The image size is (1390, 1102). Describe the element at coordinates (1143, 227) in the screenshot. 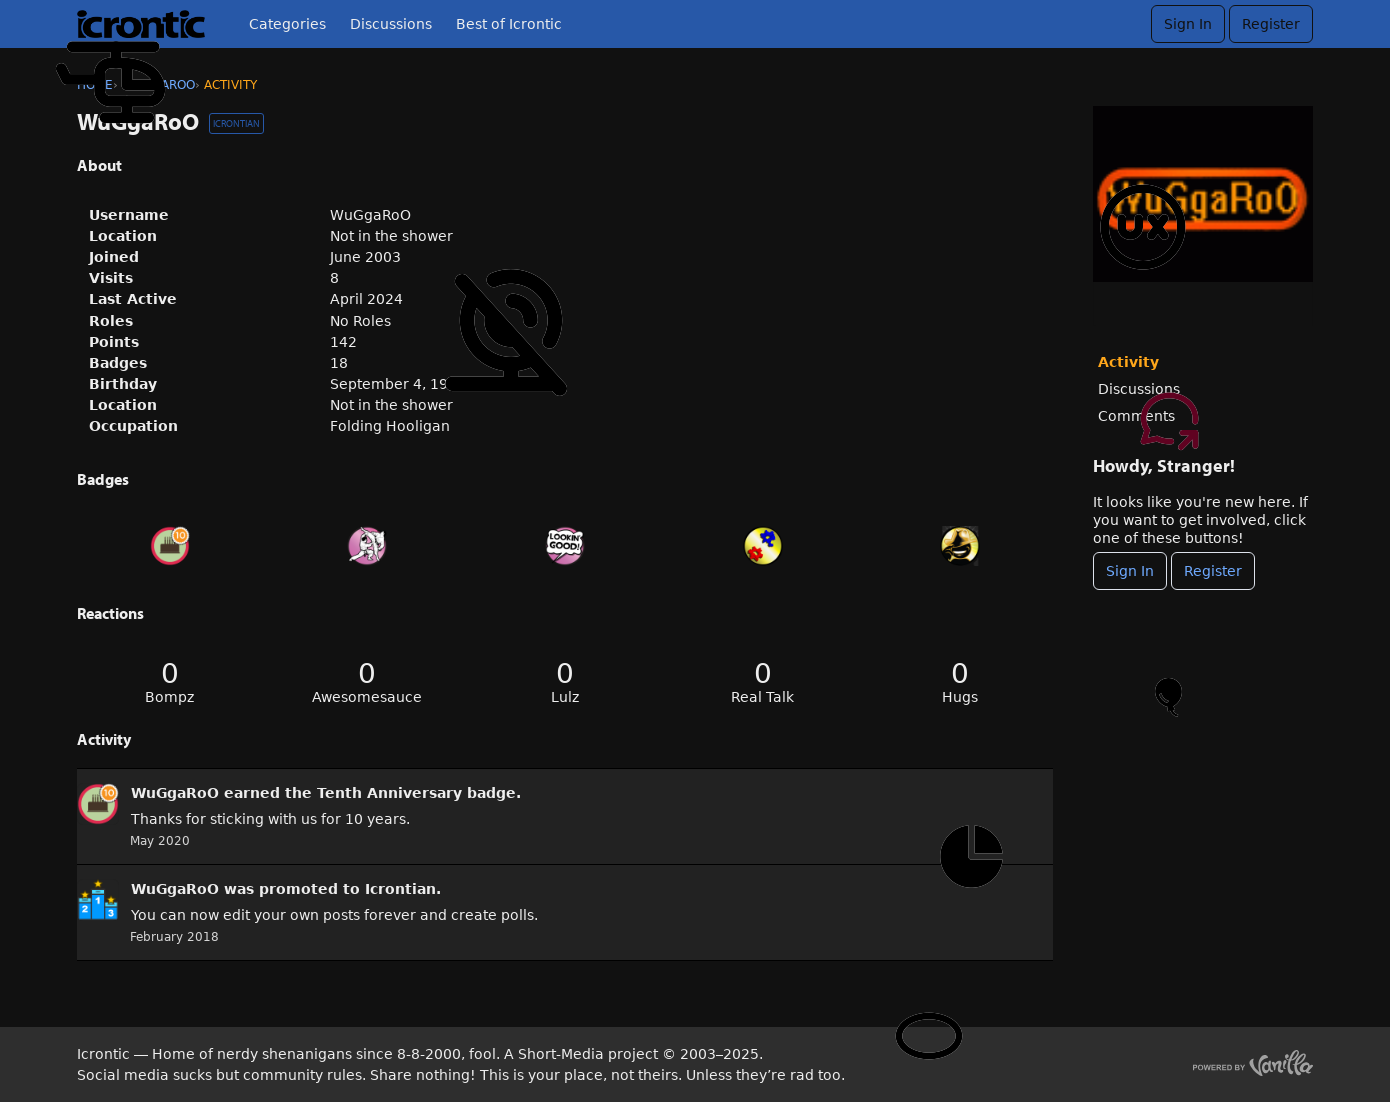

I see `access user experience design tools` at that location.